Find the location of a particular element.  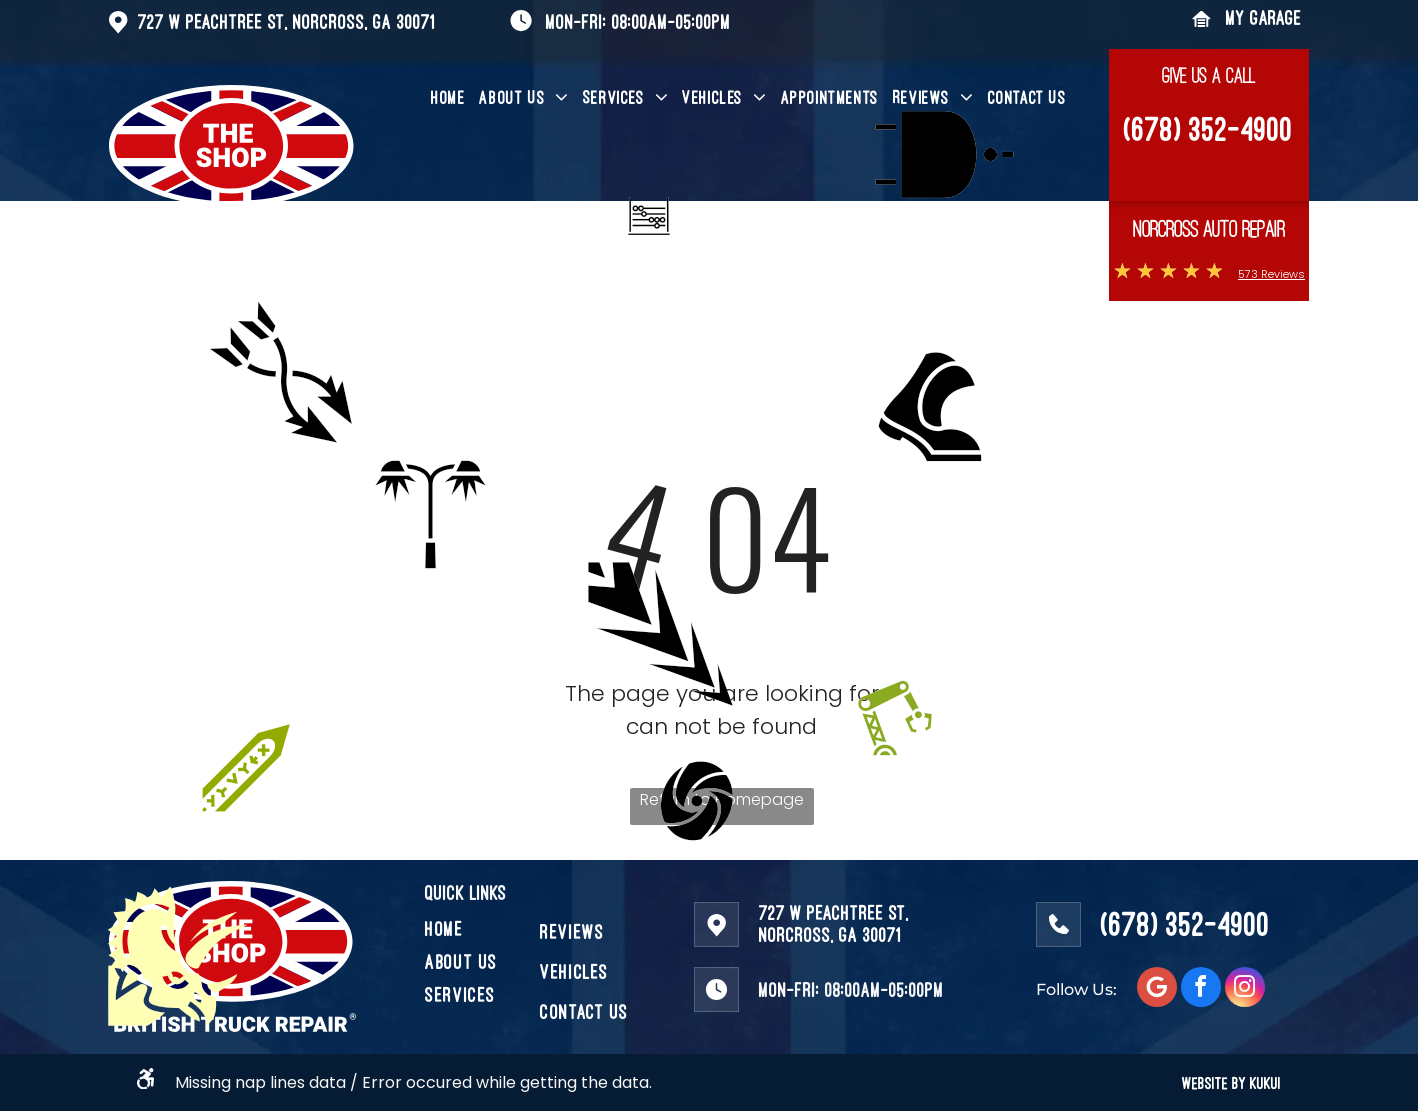

access dinosaur-themed game or content is located at coordinates (178, 955).